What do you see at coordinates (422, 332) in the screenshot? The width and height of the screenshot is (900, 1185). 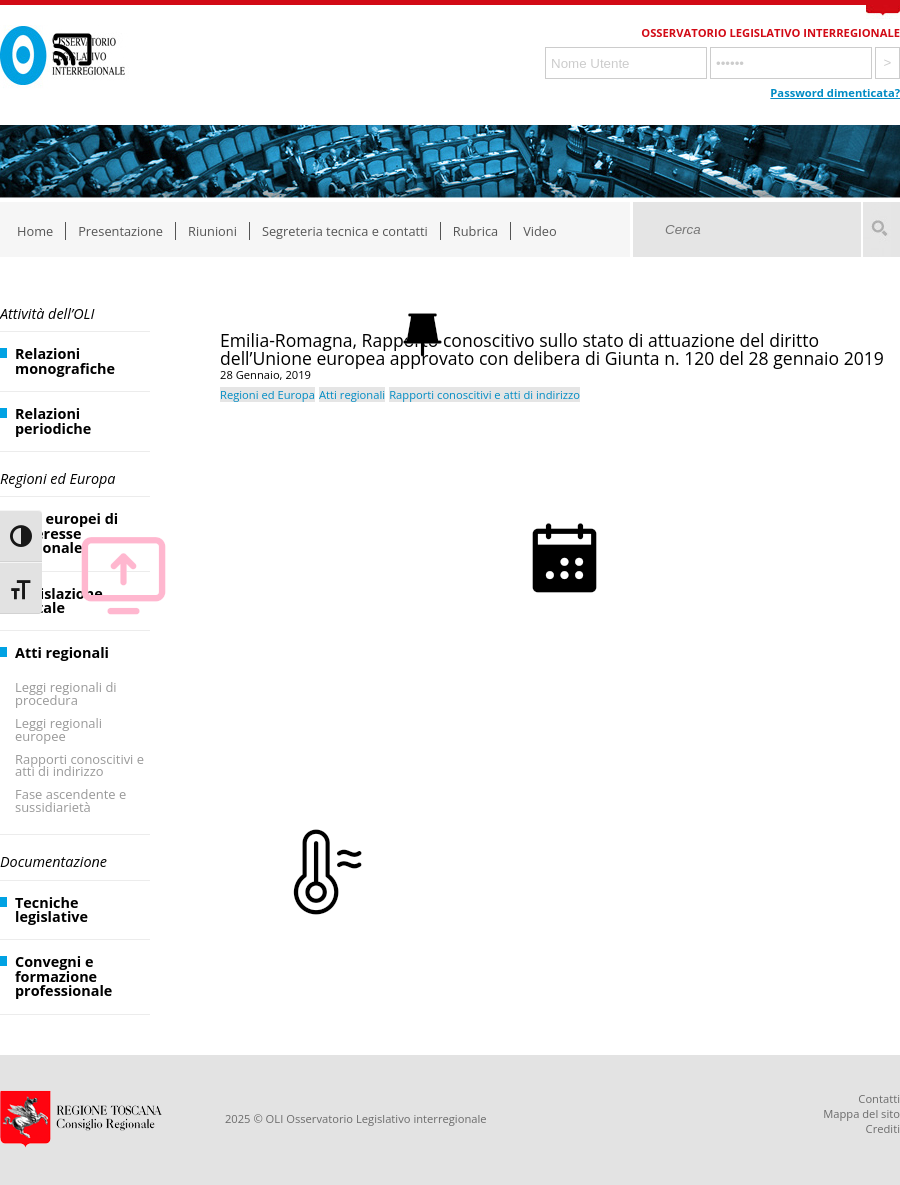 I see `pin an item to keep it visible` at bounding box center [422, 332].